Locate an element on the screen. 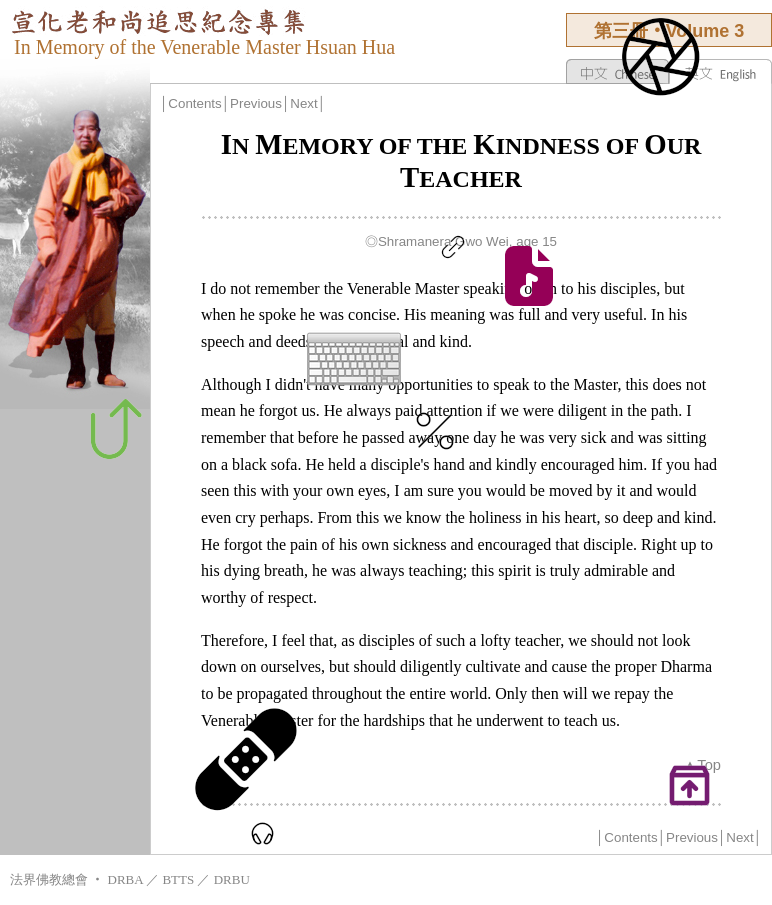 This screenshot has height=905, width=772. redo or repeat last action is located at coordinates (114, 429).